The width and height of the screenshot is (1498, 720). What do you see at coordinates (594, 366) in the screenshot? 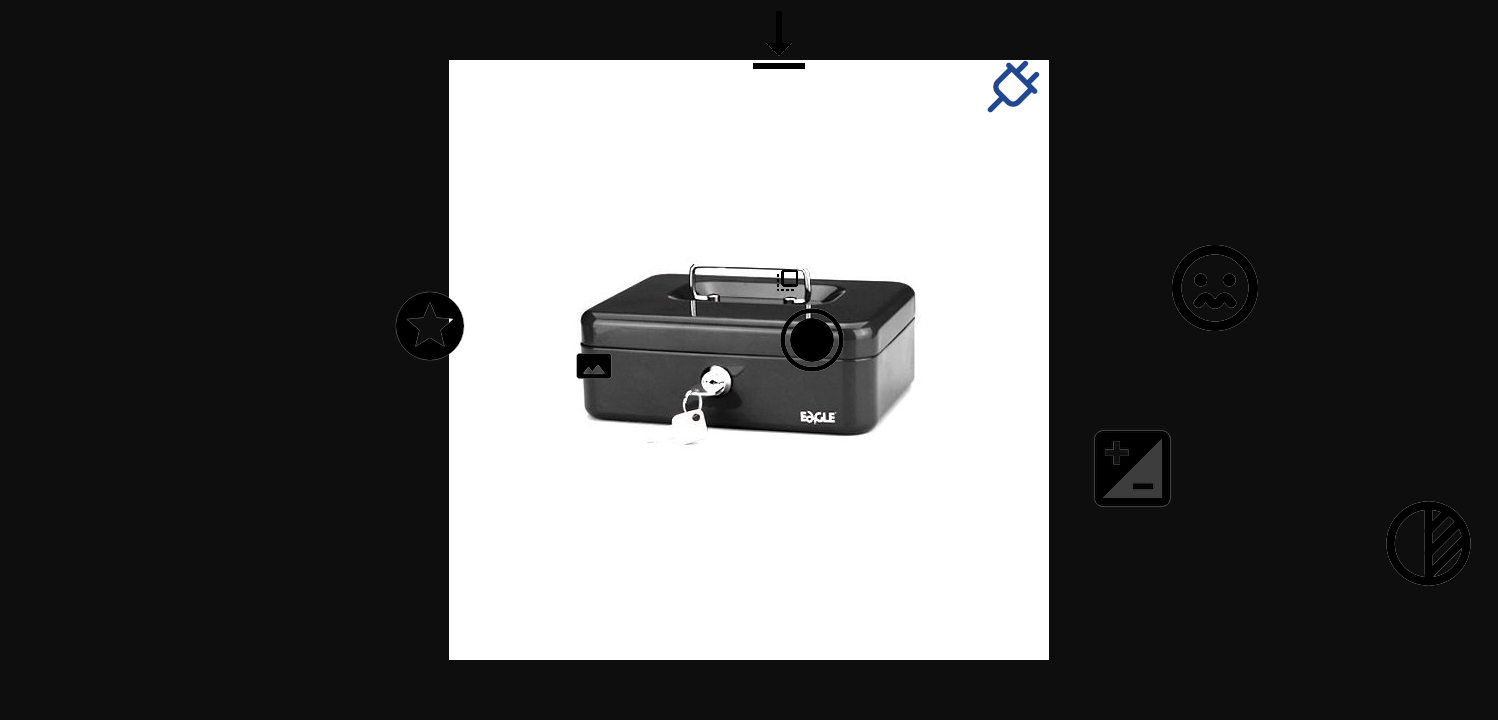
I see `view panoramic photos` at bounding box center [594, 366].